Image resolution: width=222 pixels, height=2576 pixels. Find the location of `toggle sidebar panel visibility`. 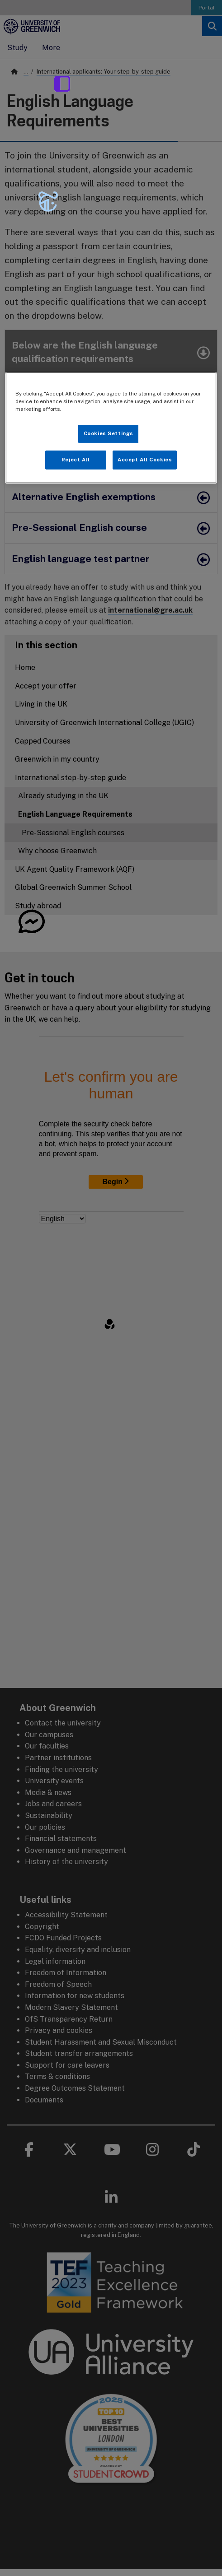

toggle sidebar panel visibility is located at coordinates (62, 84).